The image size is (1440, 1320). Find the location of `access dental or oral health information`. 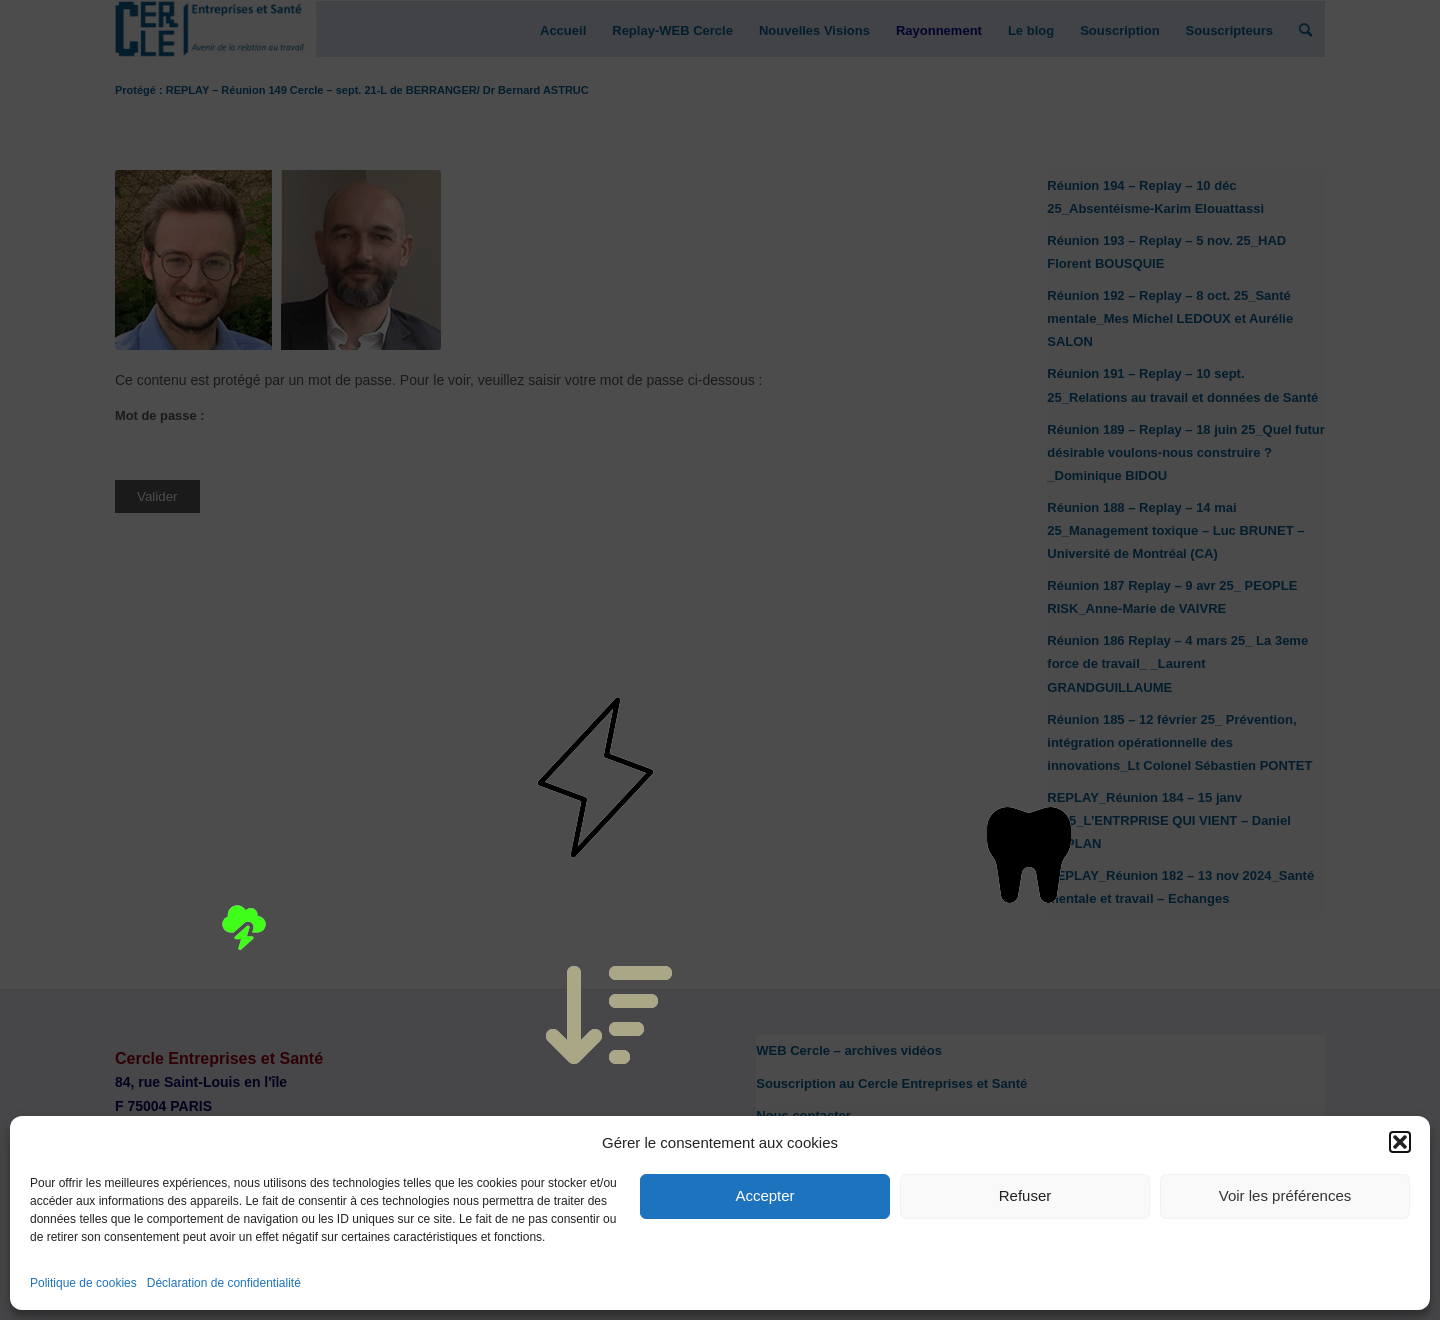

access dental or oral health information is located at coordinates (1029, 855).